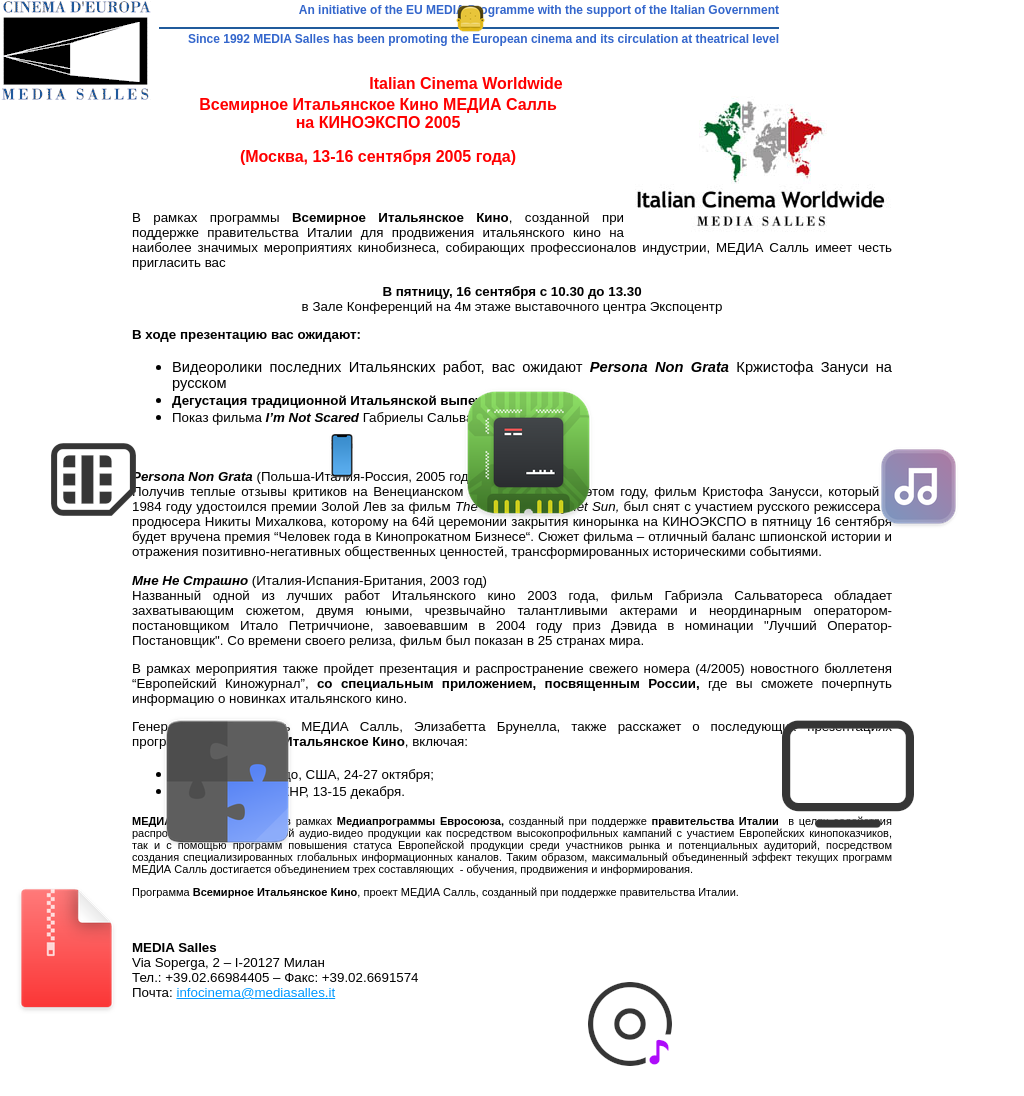  Describe the element at coordinates (470, 18) in the screenshot. I see `open Girens media player app` at that location.